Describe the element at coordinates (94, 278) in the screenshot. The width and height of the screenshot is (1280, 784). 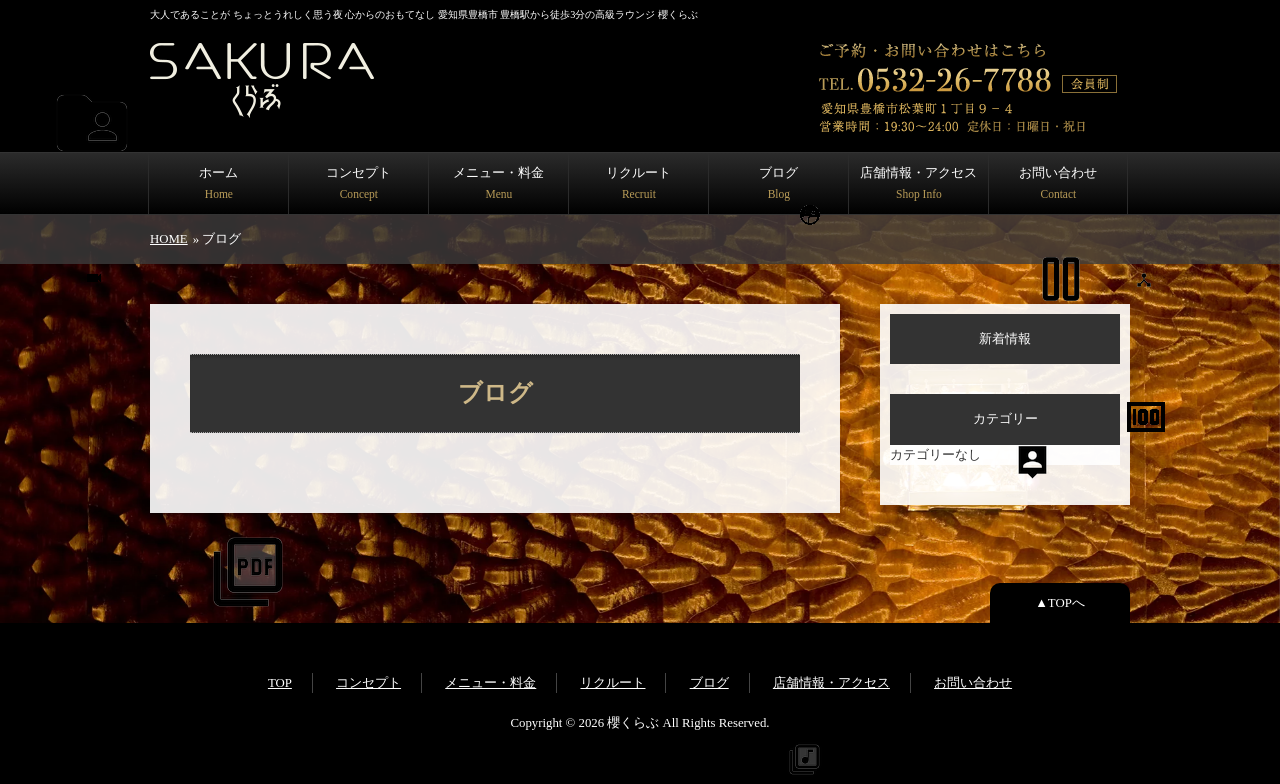
I see `start a video call` at that location.